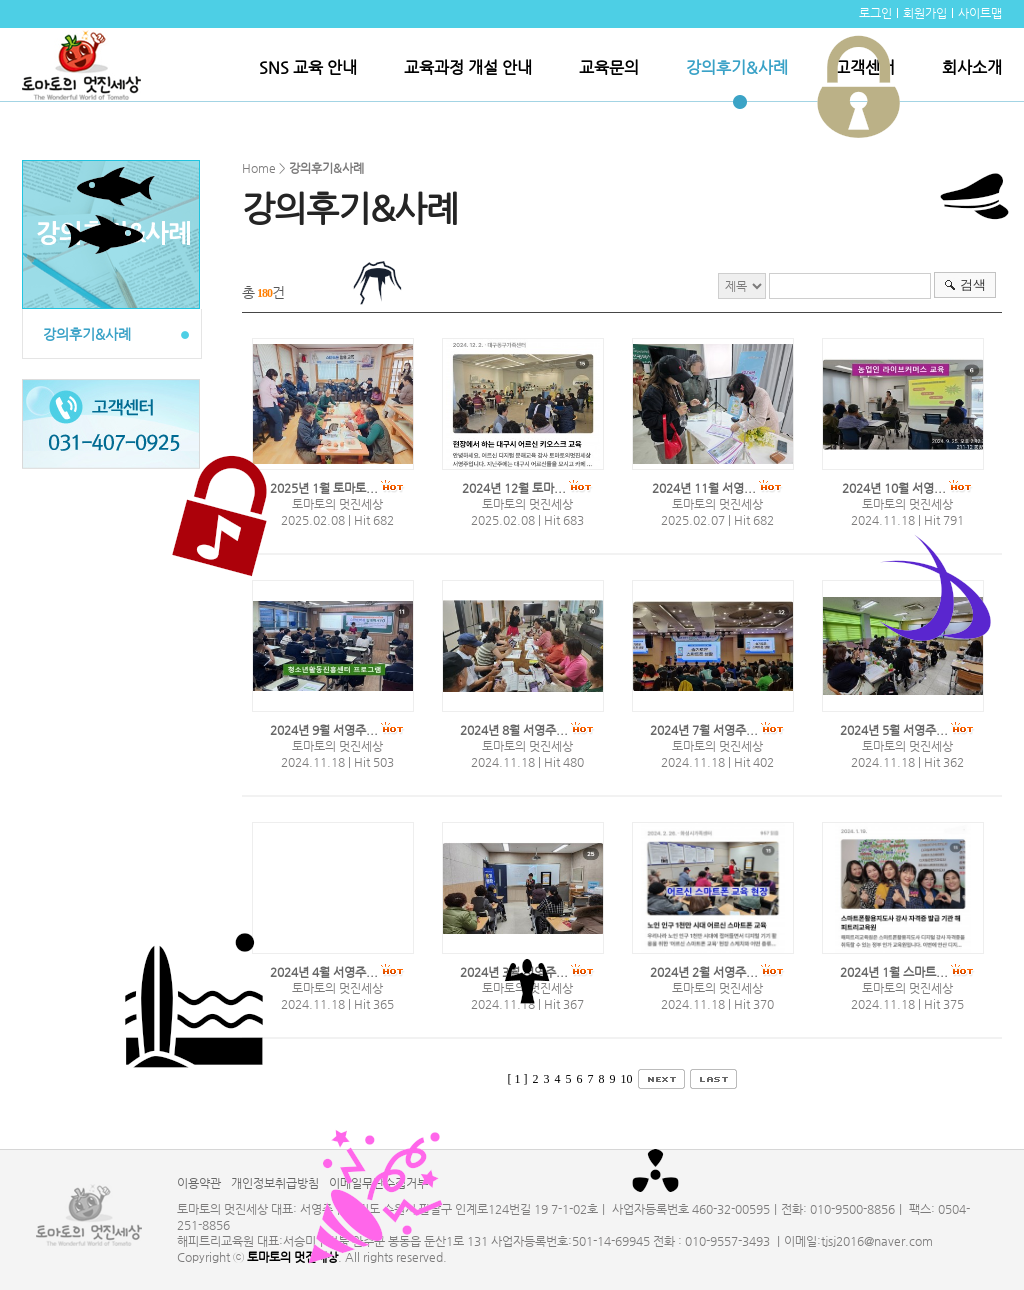 The image size is (1024, 1290). Describe the element at coordinates (655, 1170) in the screenshot. I see `indicates radioactive or hazardous material` at that location.